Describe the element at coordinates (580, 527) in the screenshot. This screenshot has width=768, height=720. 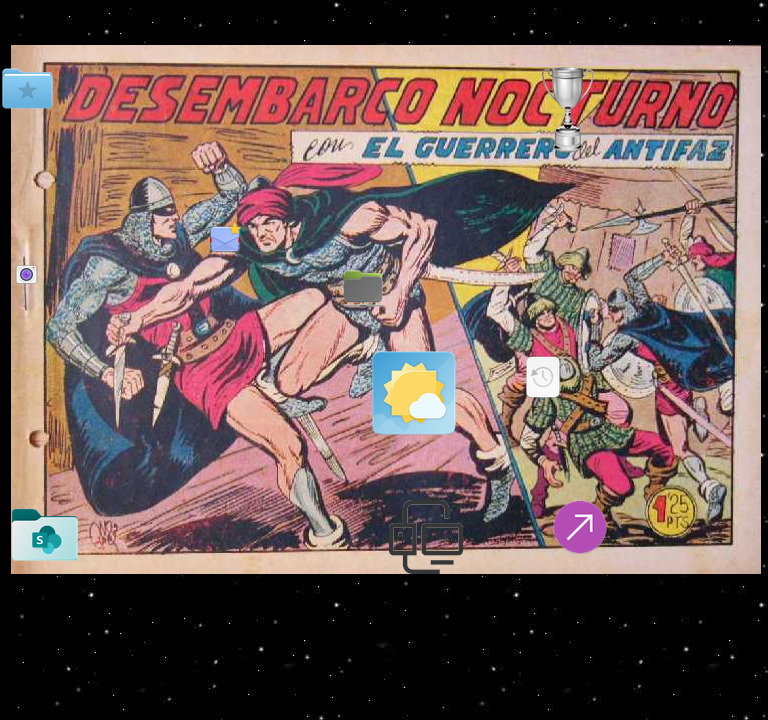
I see `indicates a symbolic link or shortcut to another file` at that location.